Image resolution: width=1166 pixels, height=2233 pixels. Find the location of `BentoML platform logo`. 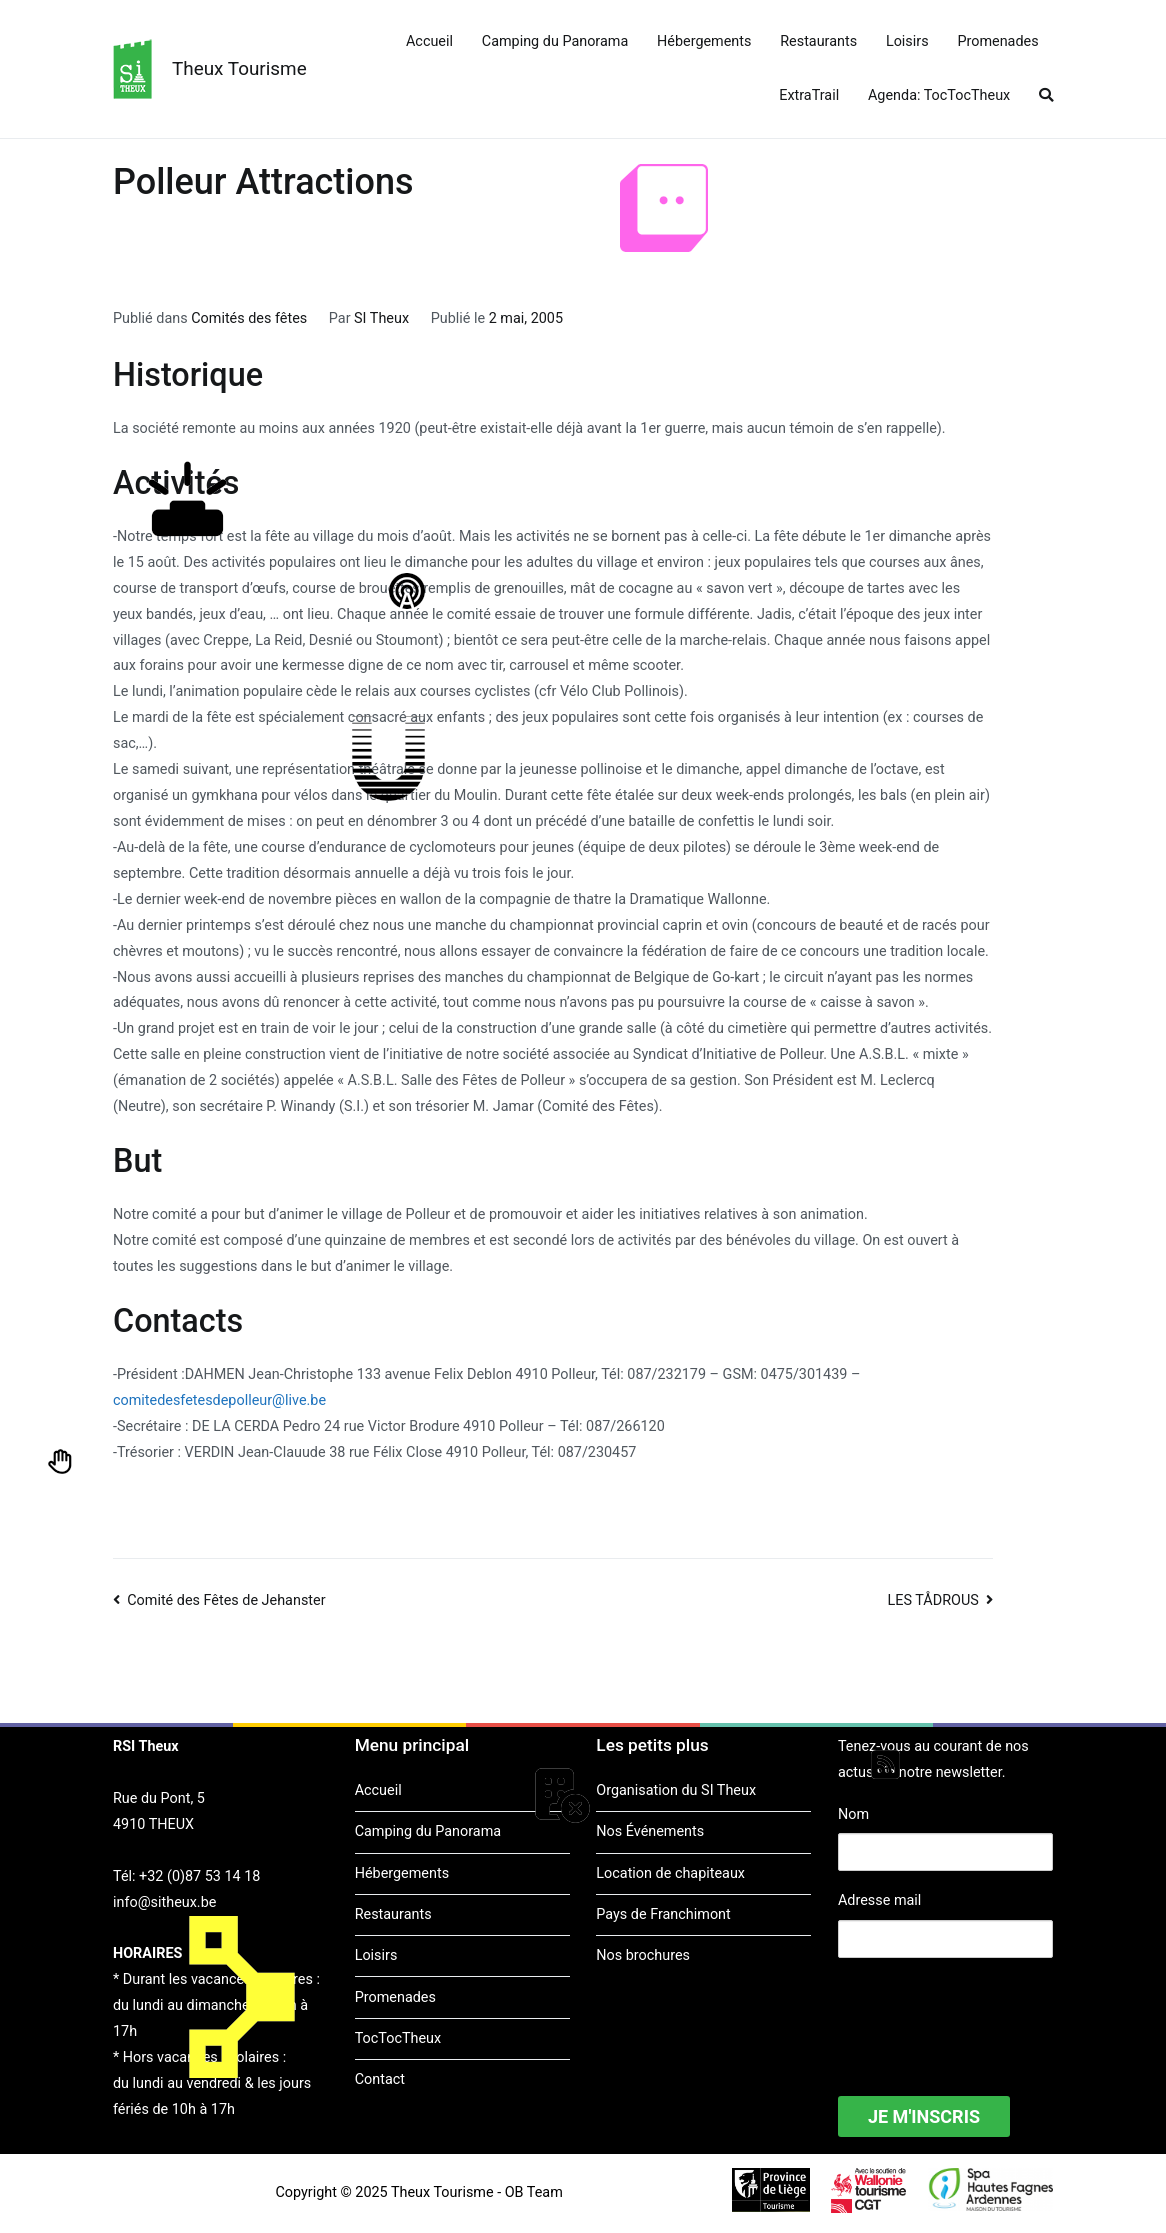

BentoML platform logo is located at coordinates (664, 208).